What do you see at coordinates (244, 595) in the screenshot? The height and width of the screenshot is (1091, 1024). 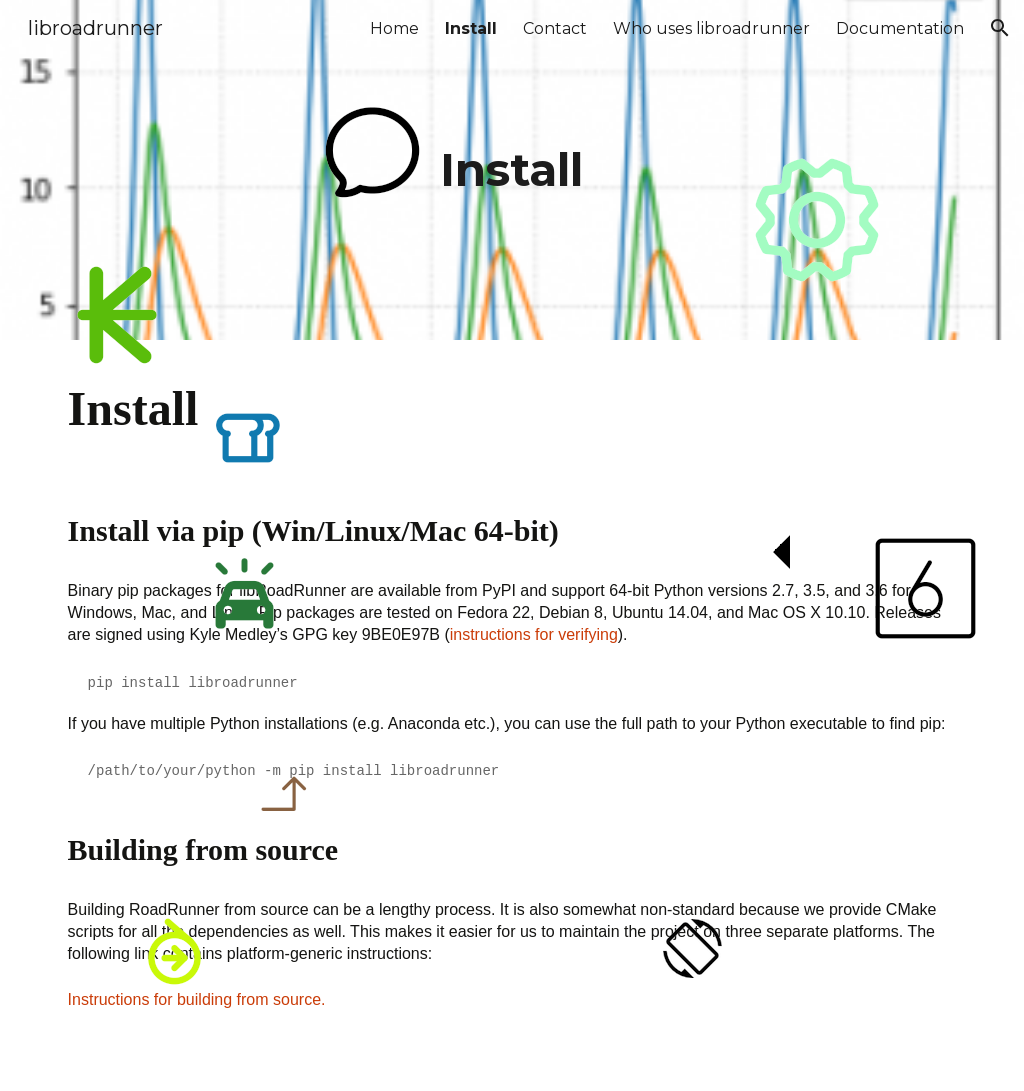 I see `indicates vehicle is currently active or running` at bounding box center [244, 595].